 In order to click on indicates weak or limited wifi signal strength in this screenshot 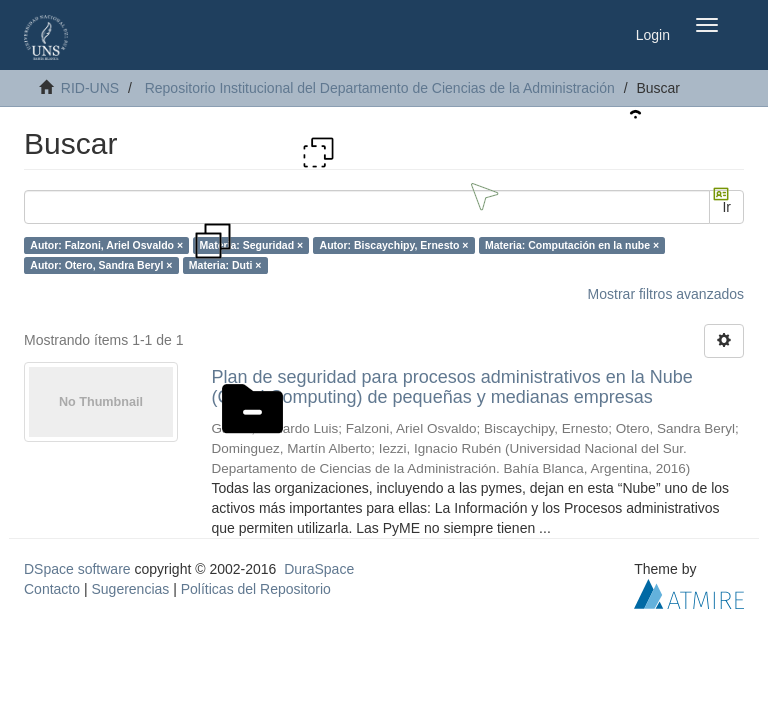, I will do `click(635, 108)`.